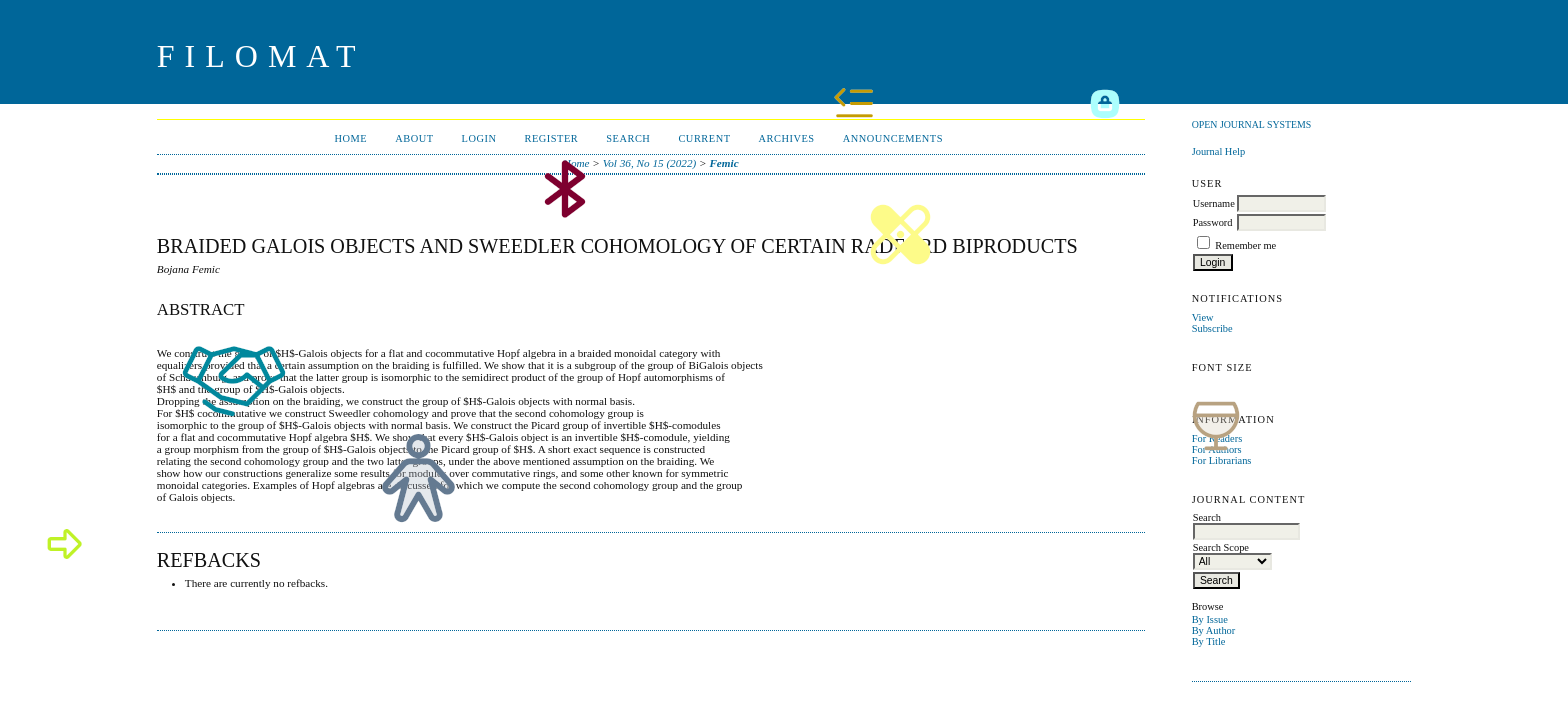 The image size is (1568, 720). I want to click on browse wine or cocktail menu, so click(1216, 425).